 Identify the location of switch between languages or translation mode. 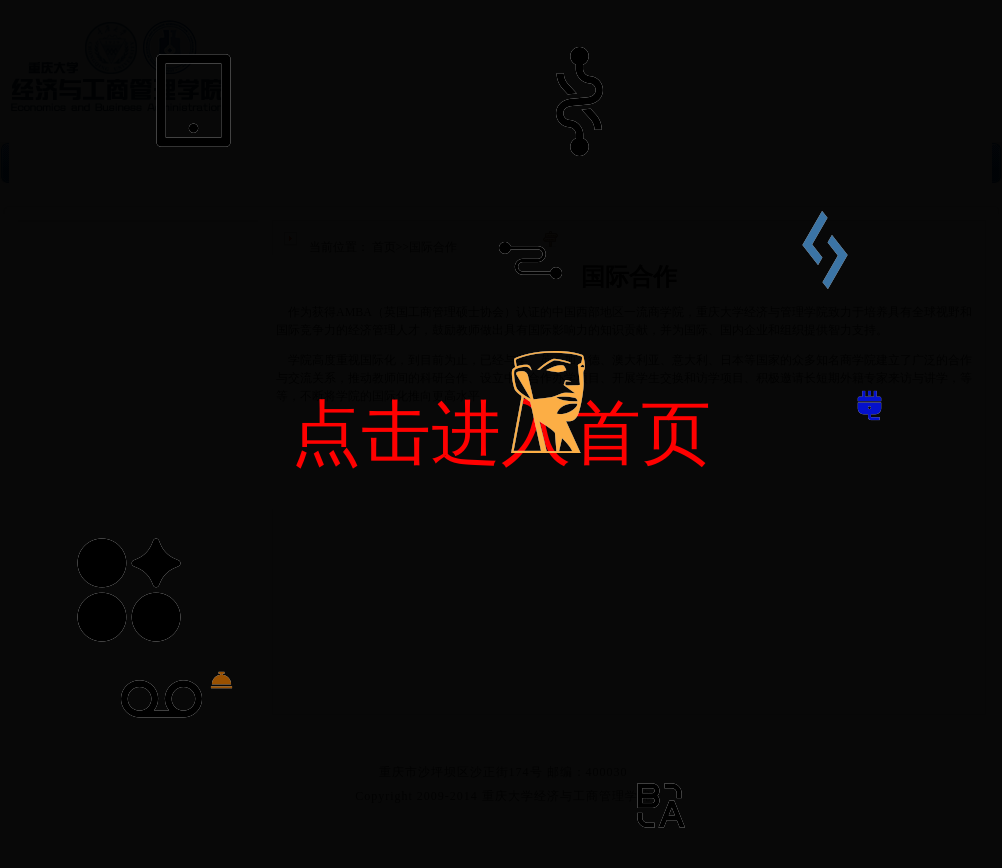
(659, 805).